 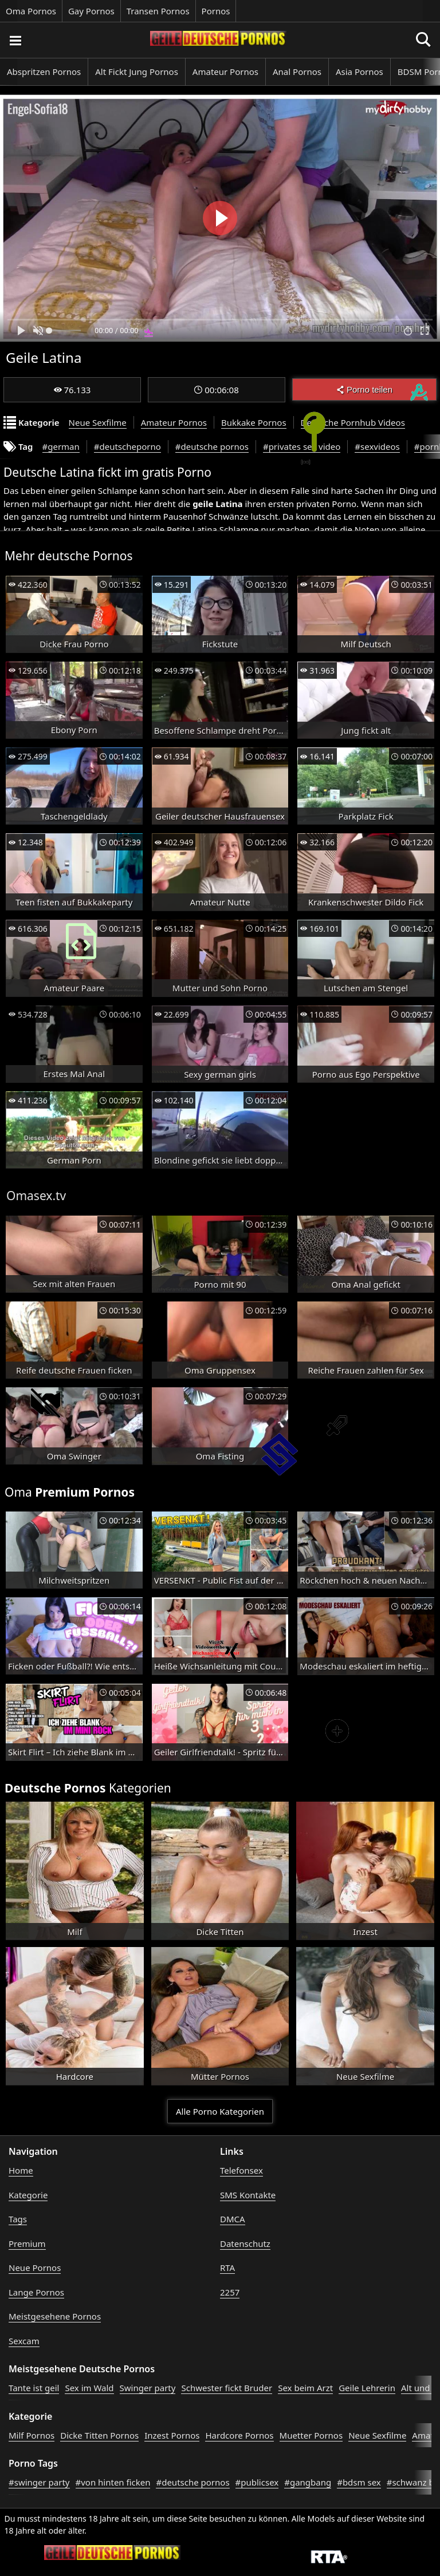 I want to click on indicates incoming or arriving flight, so click(x=148, y=333).